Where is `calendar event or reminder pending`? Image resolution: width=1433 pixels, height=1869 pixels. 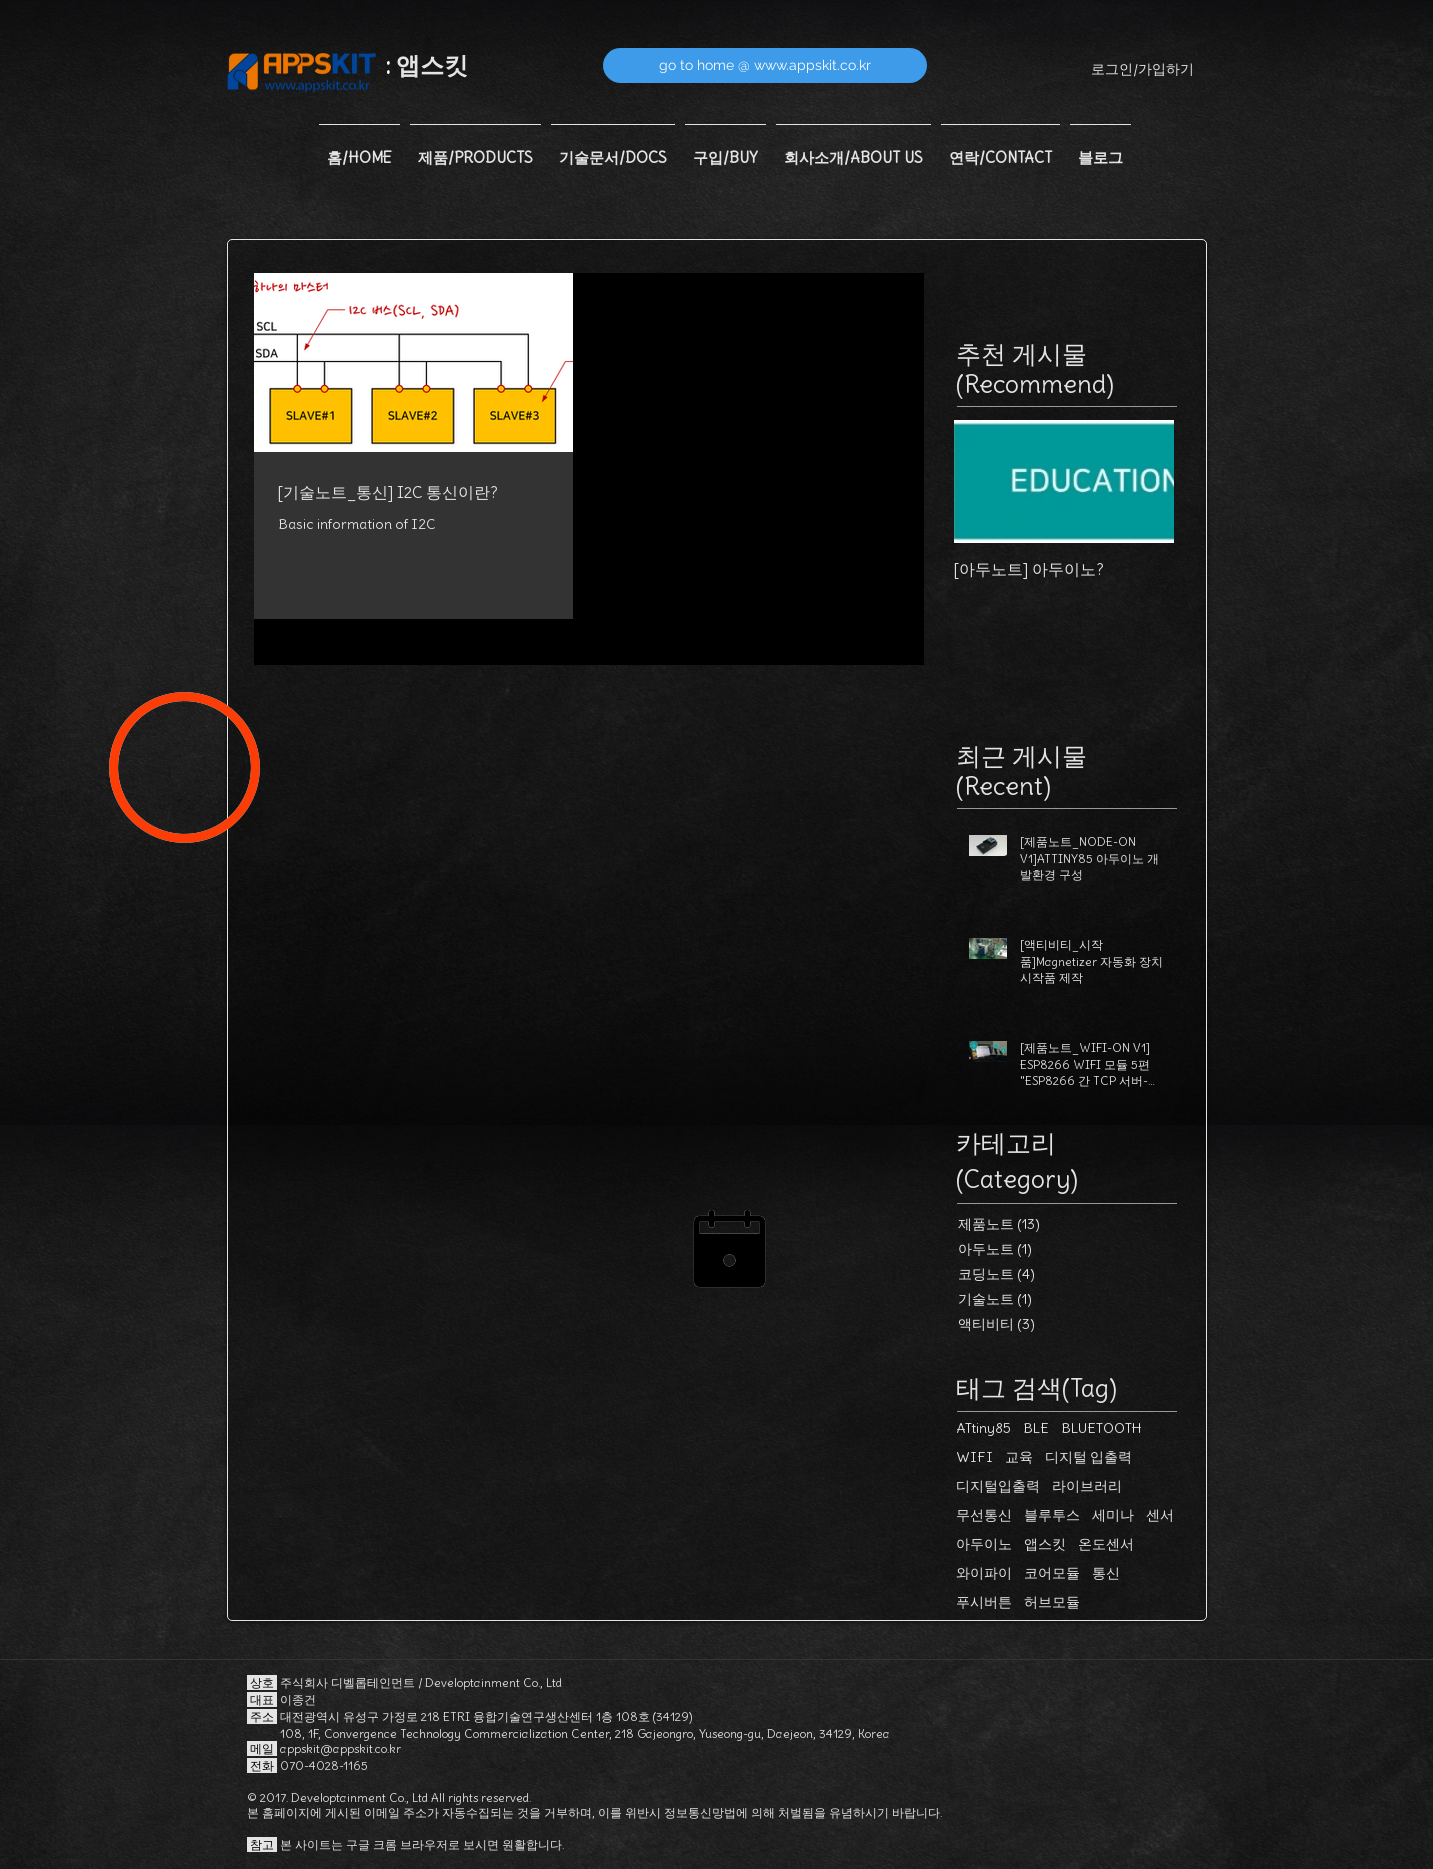
calendar event or reminder pending is located at coordinates (729, 1251).